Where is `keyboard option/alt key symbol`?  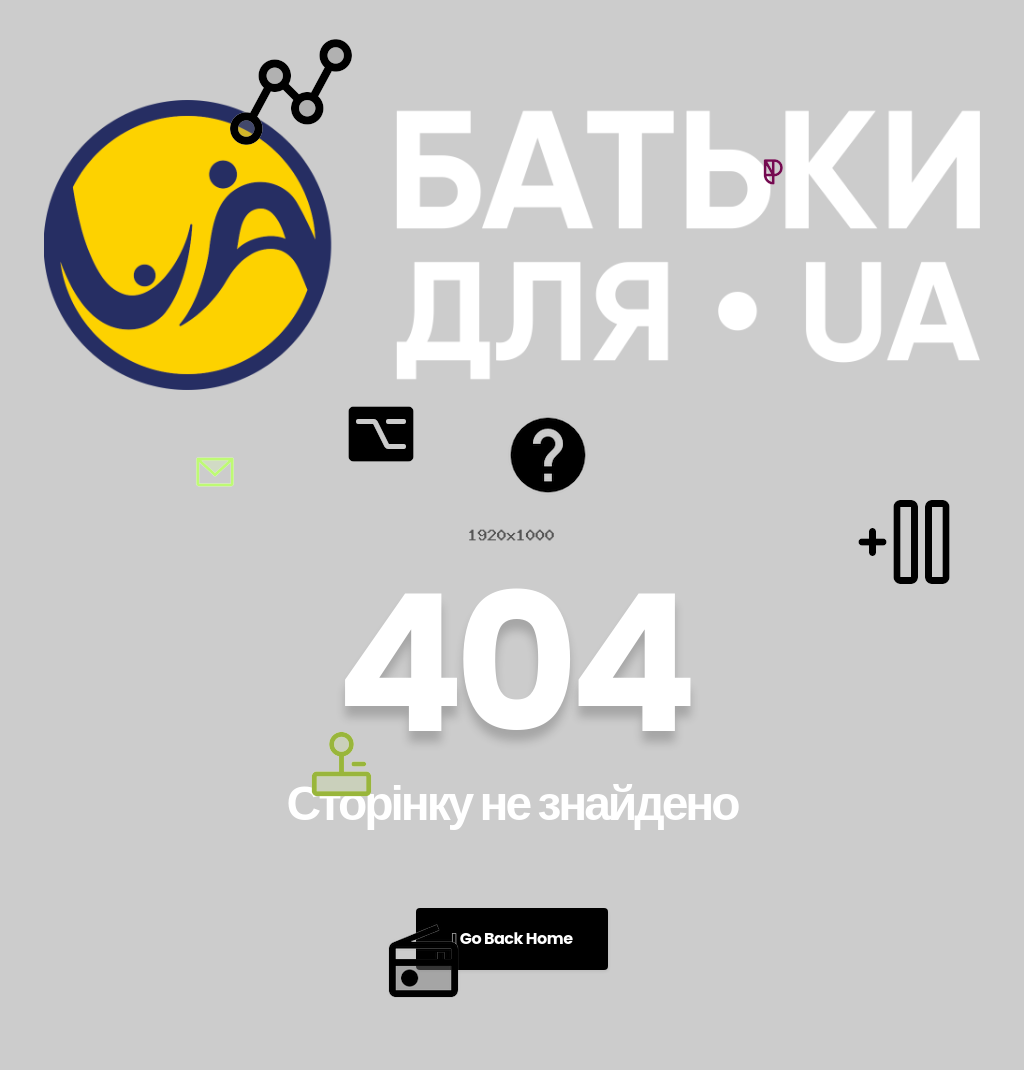 keyboard option/alt key symbol is located at coordinates (381, 434).